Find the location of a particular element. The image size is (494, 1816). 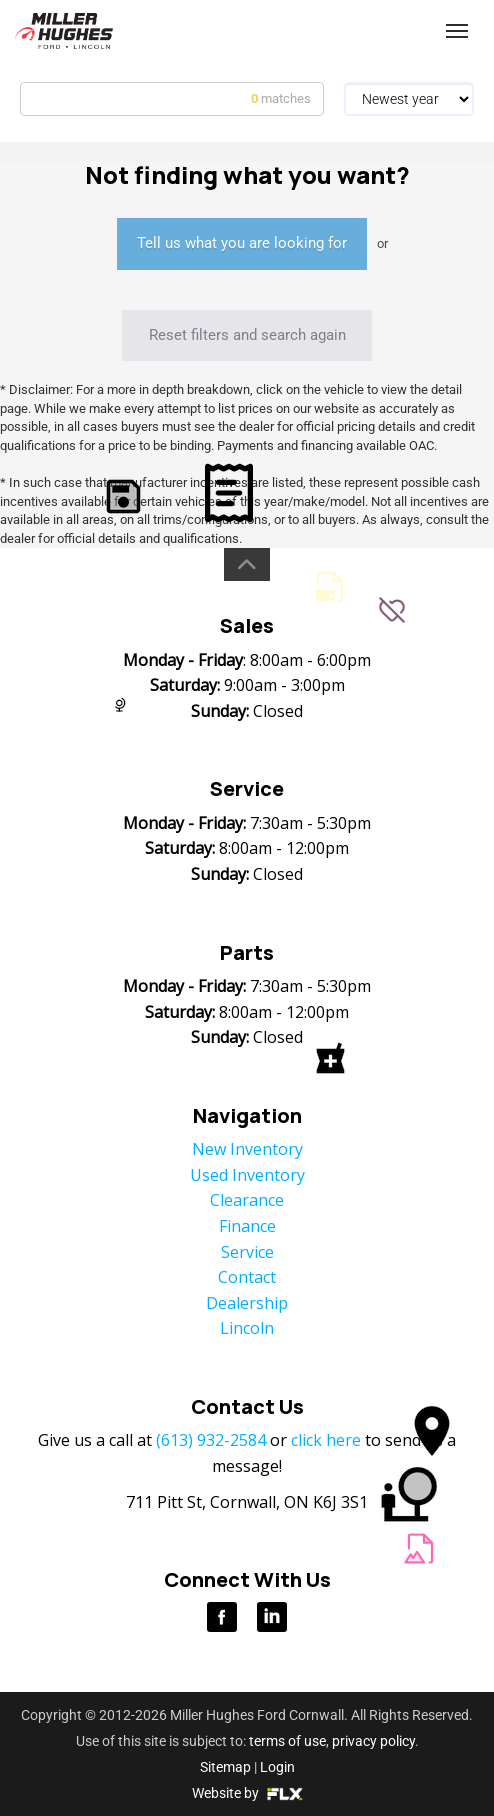

explore nature or outdoor activities is located at coordinates (409, 1494).